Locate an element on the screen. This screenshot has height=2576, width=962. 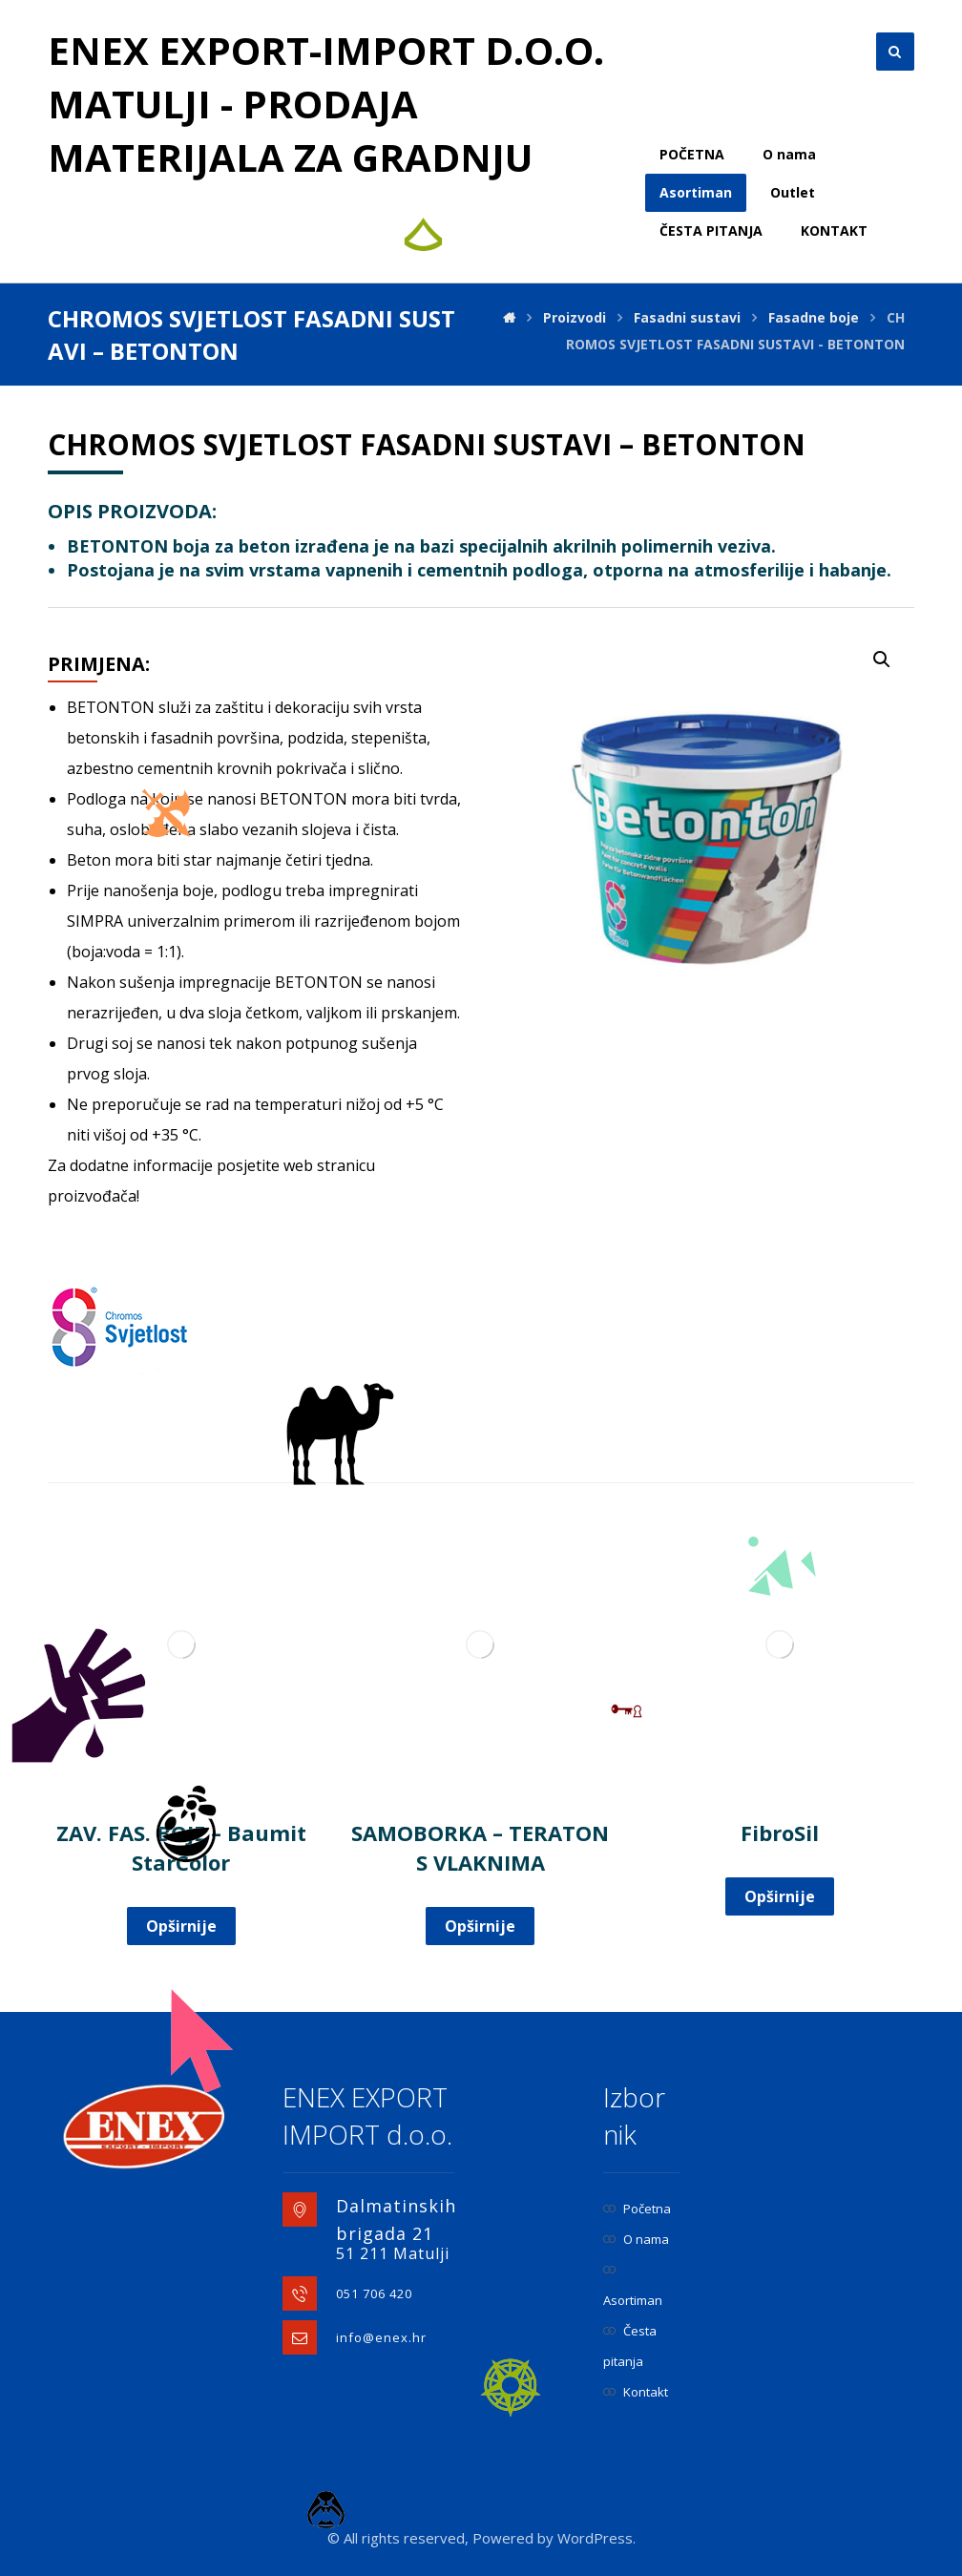
select camel as your game character or avatar is located at coordinates (340, 1434).